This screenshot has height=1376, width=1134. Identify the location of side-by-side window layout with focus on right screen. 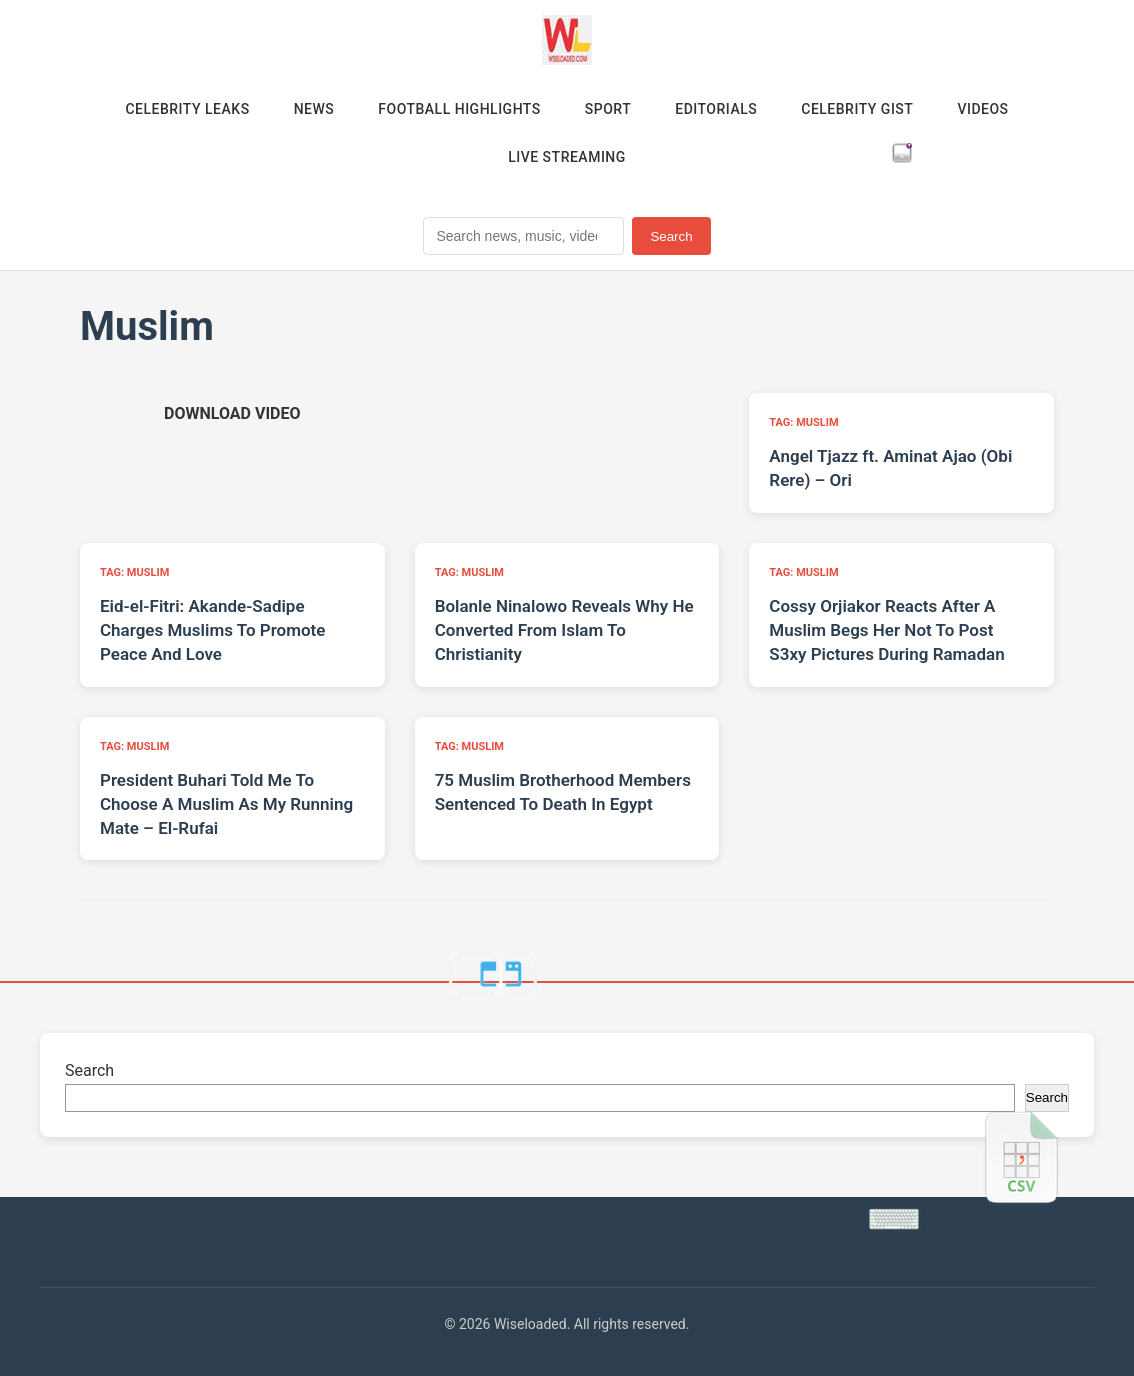
(493, 974).